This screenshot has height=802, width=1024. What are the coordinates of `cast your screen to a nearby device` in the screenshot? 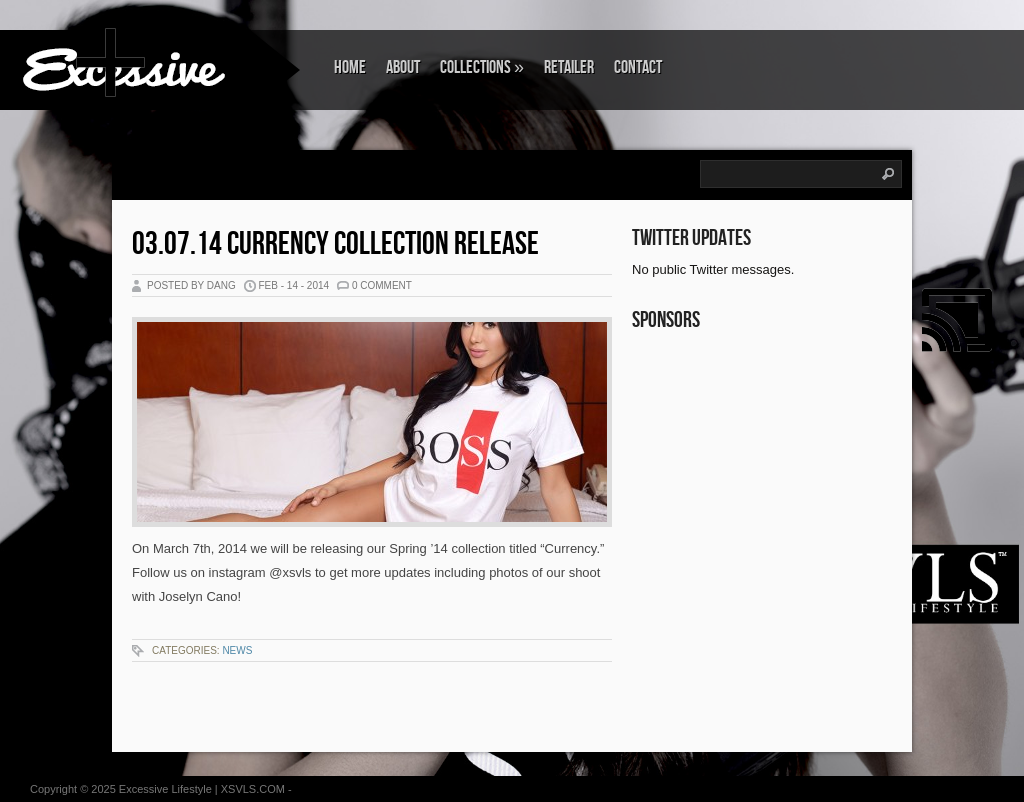 It's located at (957, 320).